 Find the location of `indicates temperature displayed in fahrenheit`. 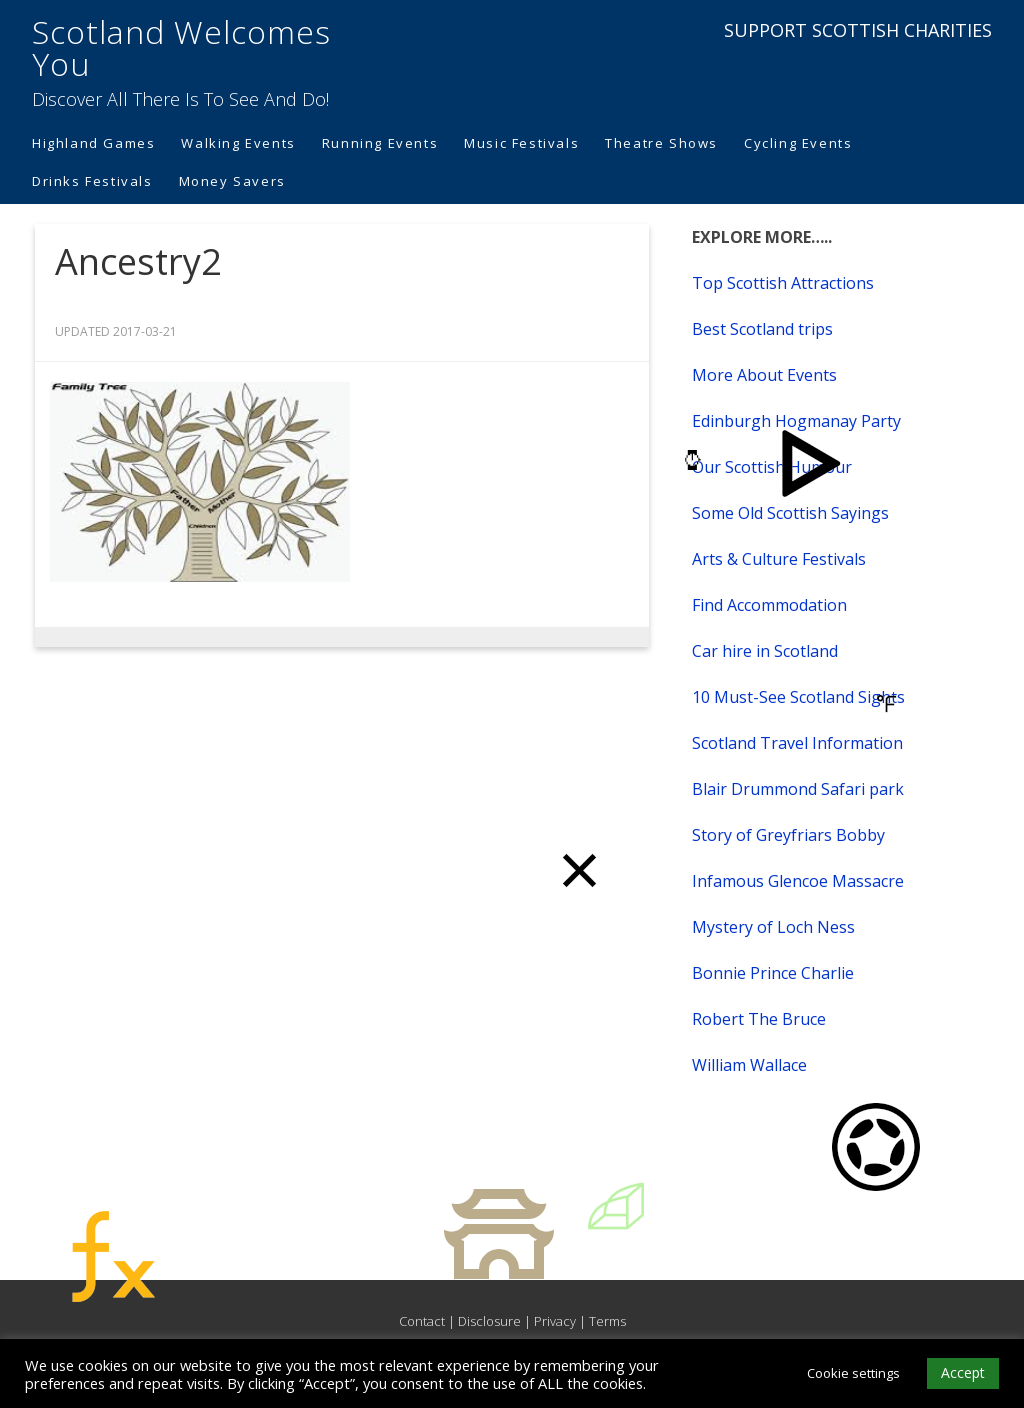

indicates temperature displayed in fahrenheit is located at coordinates (887, 703).